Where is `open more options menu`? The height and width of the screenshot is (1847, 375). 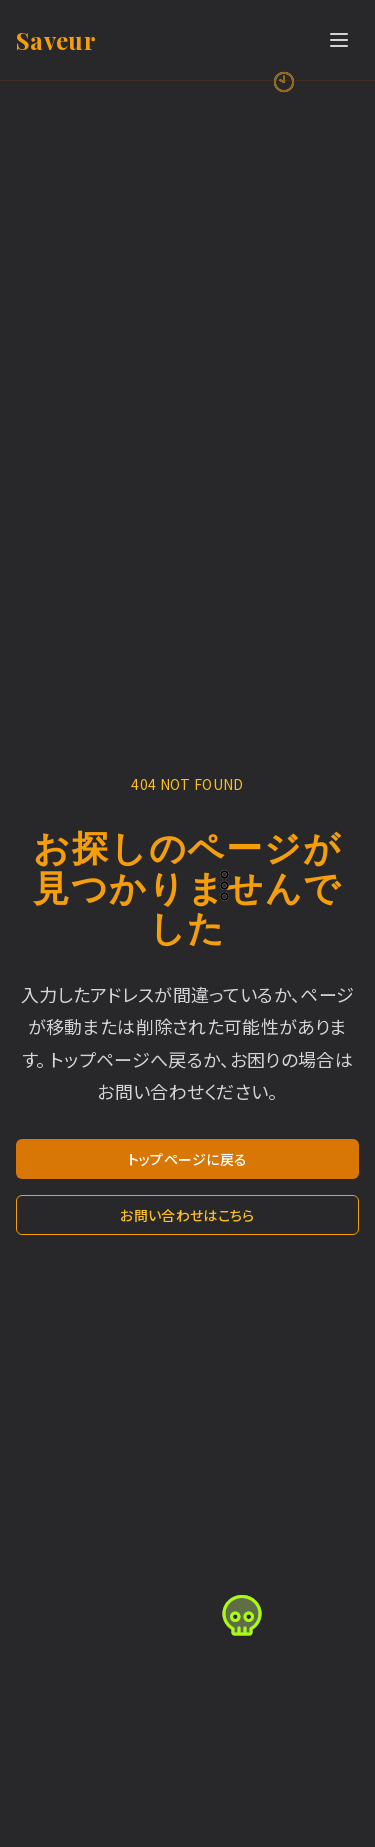 open more options menu is located at coordinates (224, 885).